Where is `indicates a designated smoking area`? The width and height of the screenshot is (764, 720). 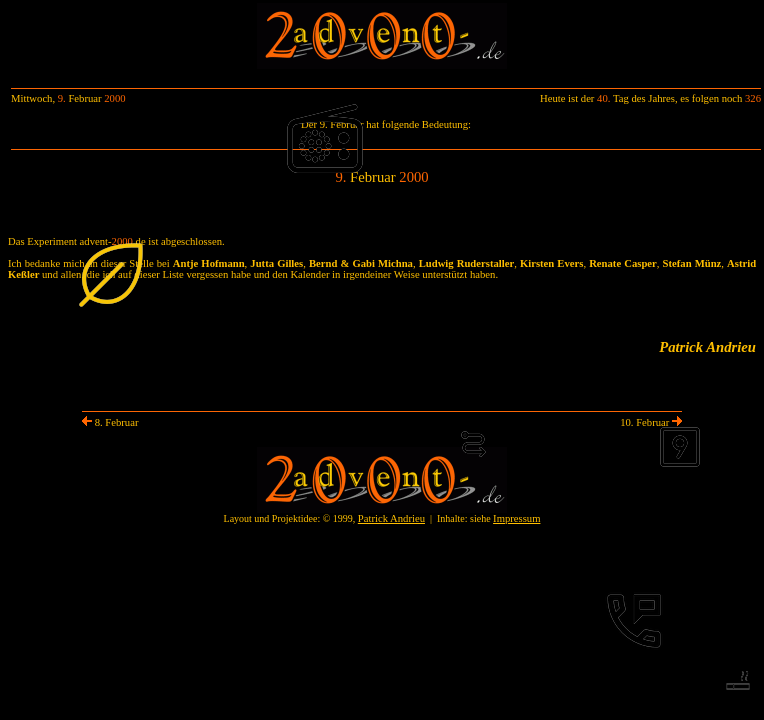
indicates a designated smoking area is located at coordinates (738, 683).